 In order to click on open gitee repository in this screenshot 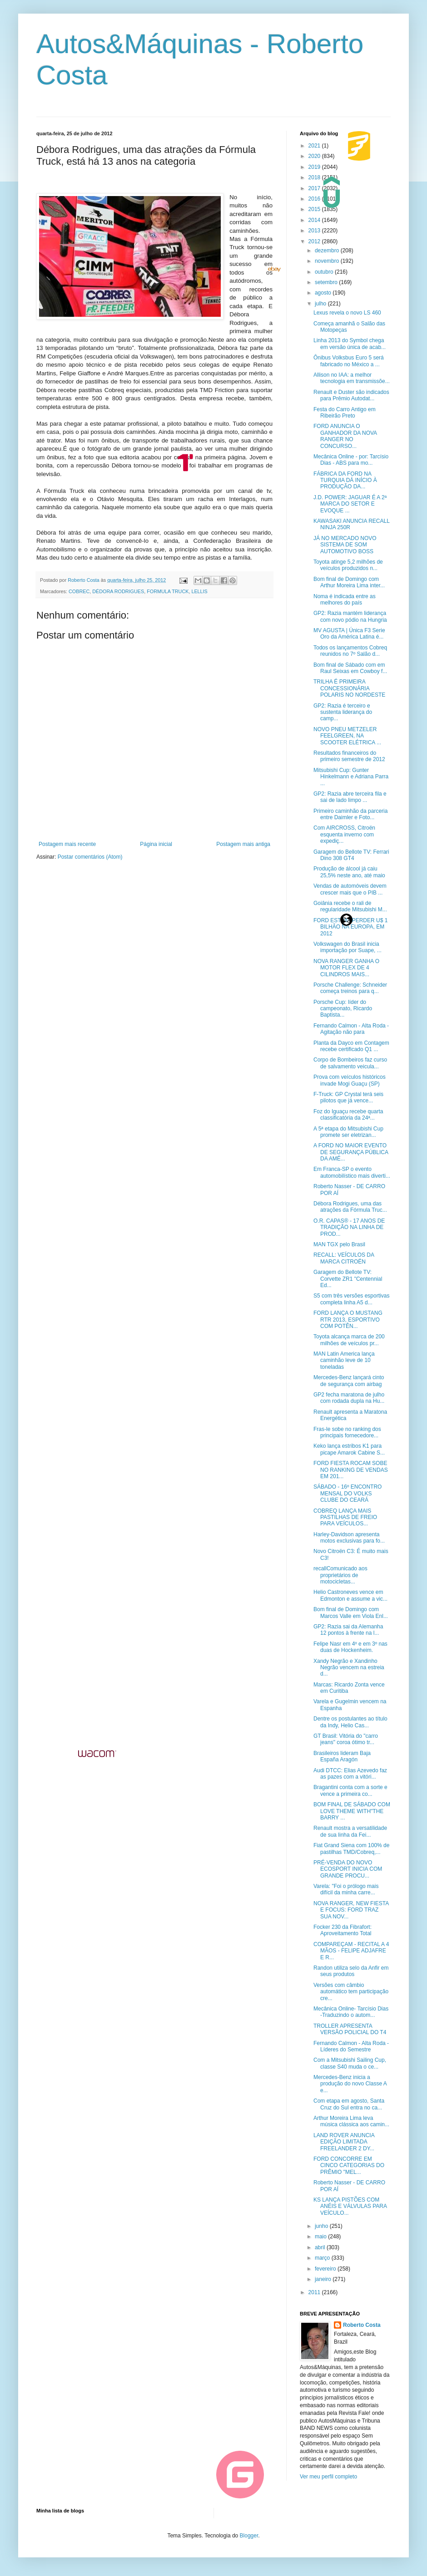, I will do `click(240, 2474)`.